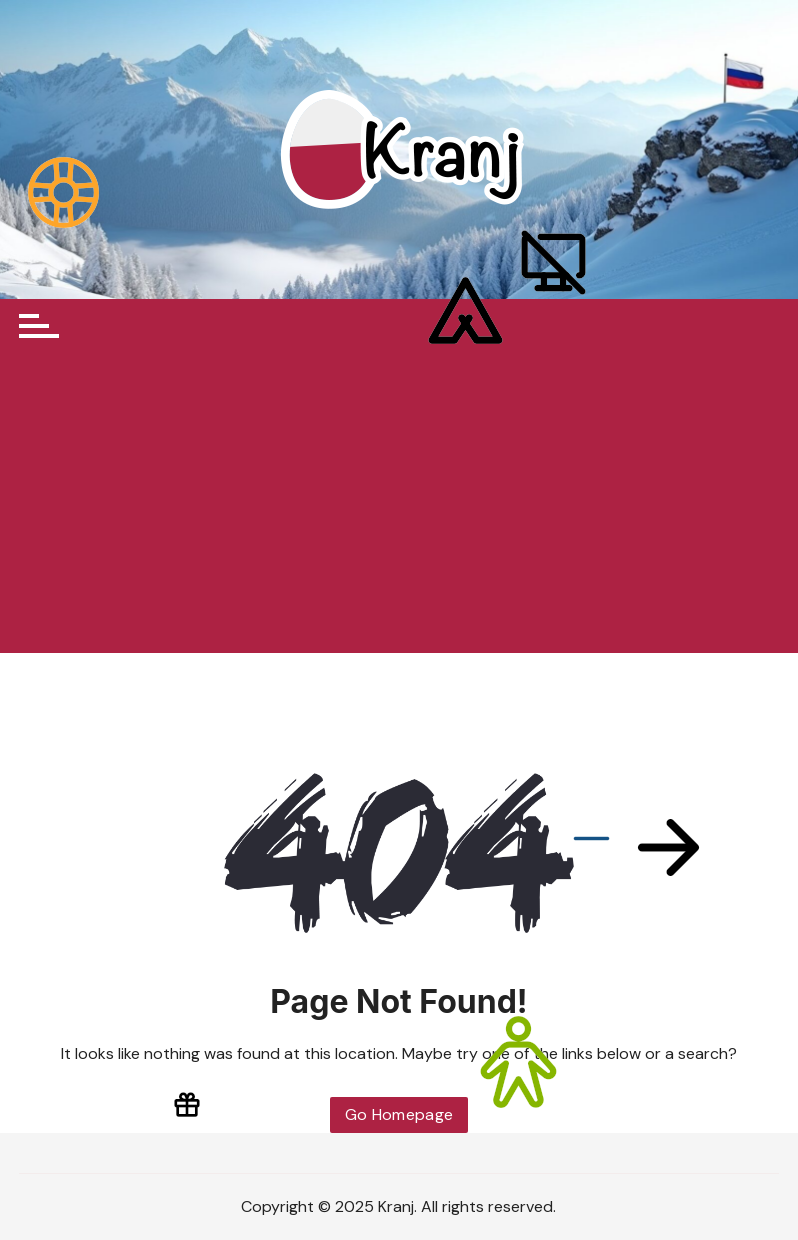 This screenshot has height=1240, width=798. Describe the element at coordinates (63, 192) in the screenshot. I see `access help or support center` at that location.